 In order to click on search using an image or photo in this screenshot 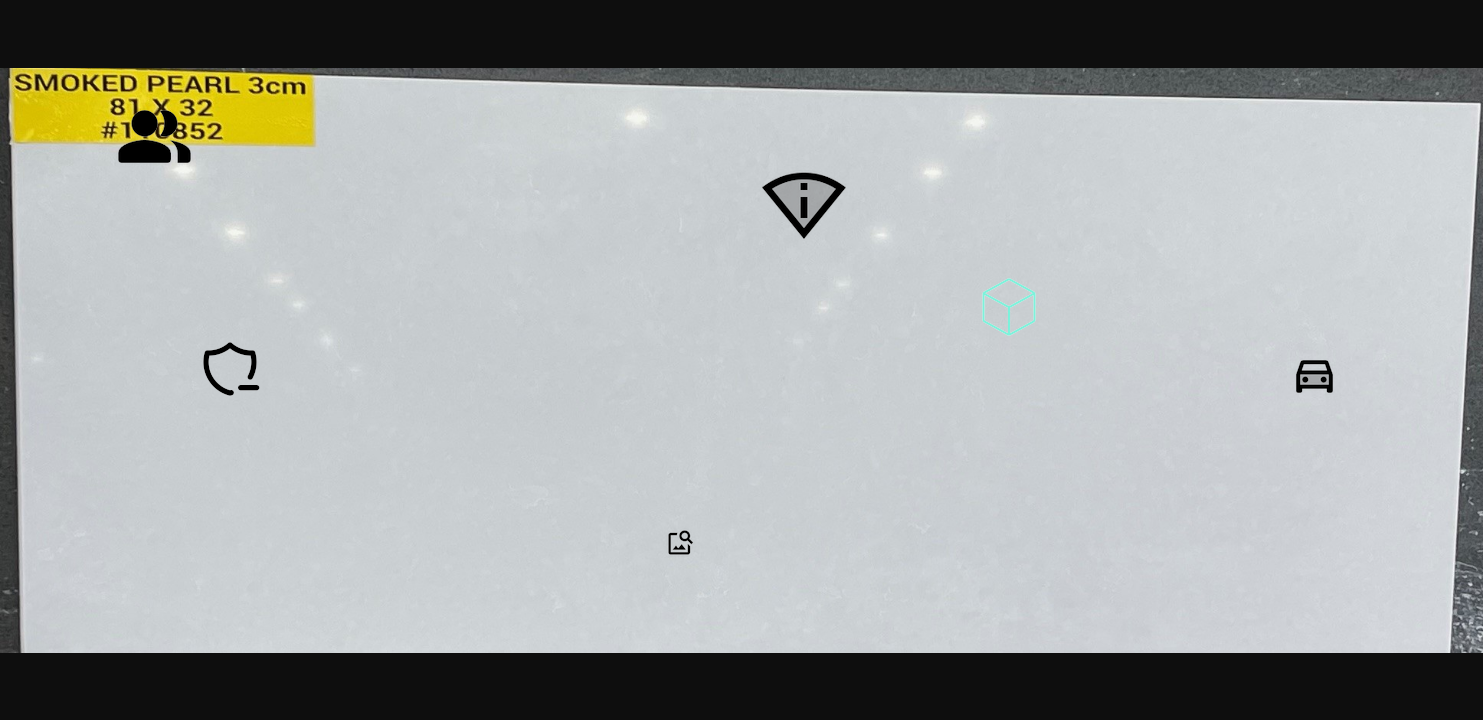, I will do `click(680, 542)`.